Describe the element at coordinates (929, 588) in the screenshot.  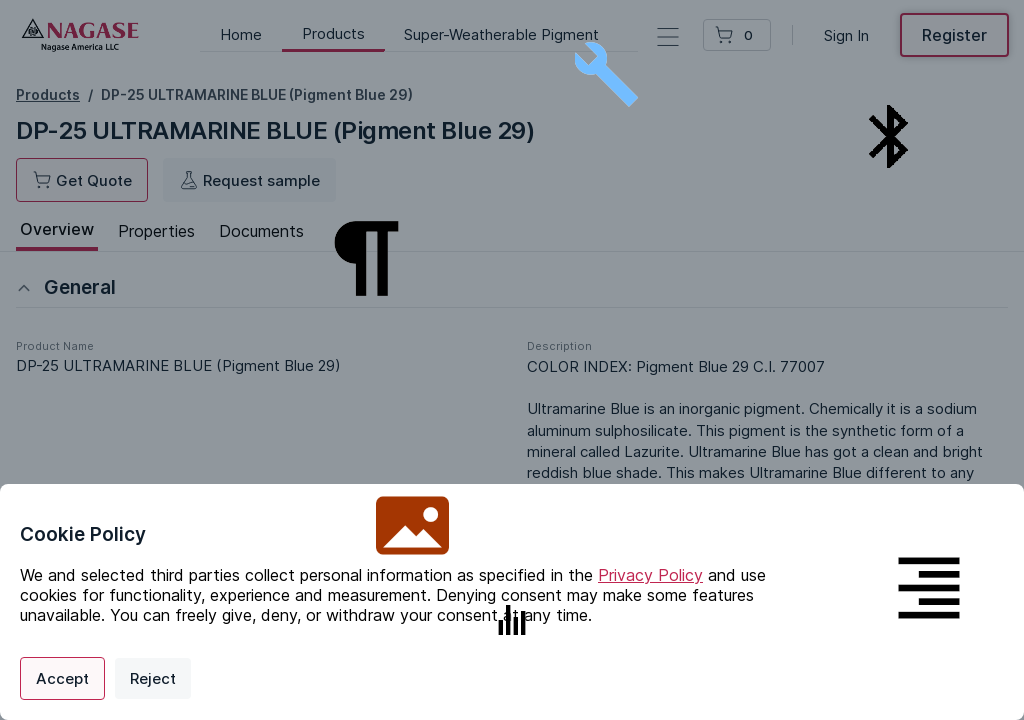
I see `align text to the right` at that location.